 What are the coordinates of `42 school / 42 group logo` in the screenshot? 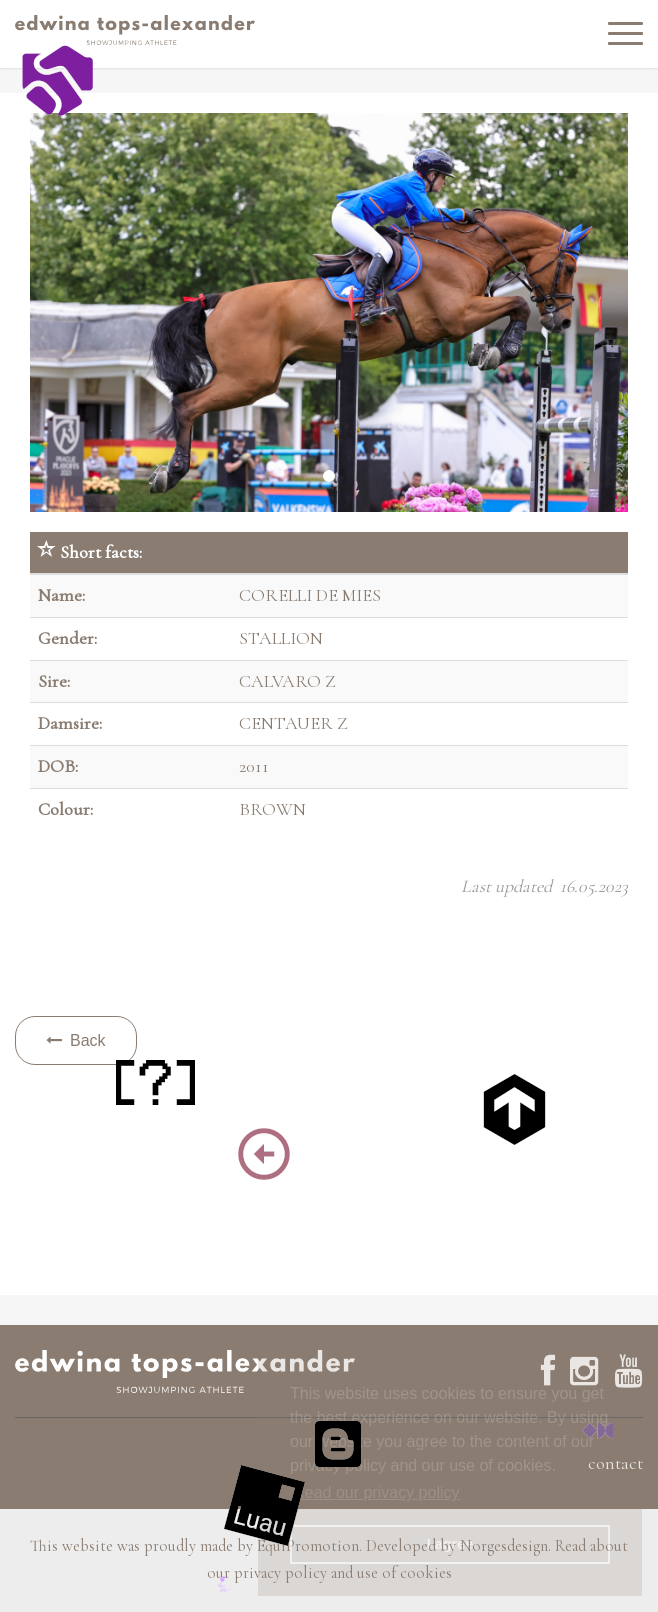 It's located at (597, 1430).